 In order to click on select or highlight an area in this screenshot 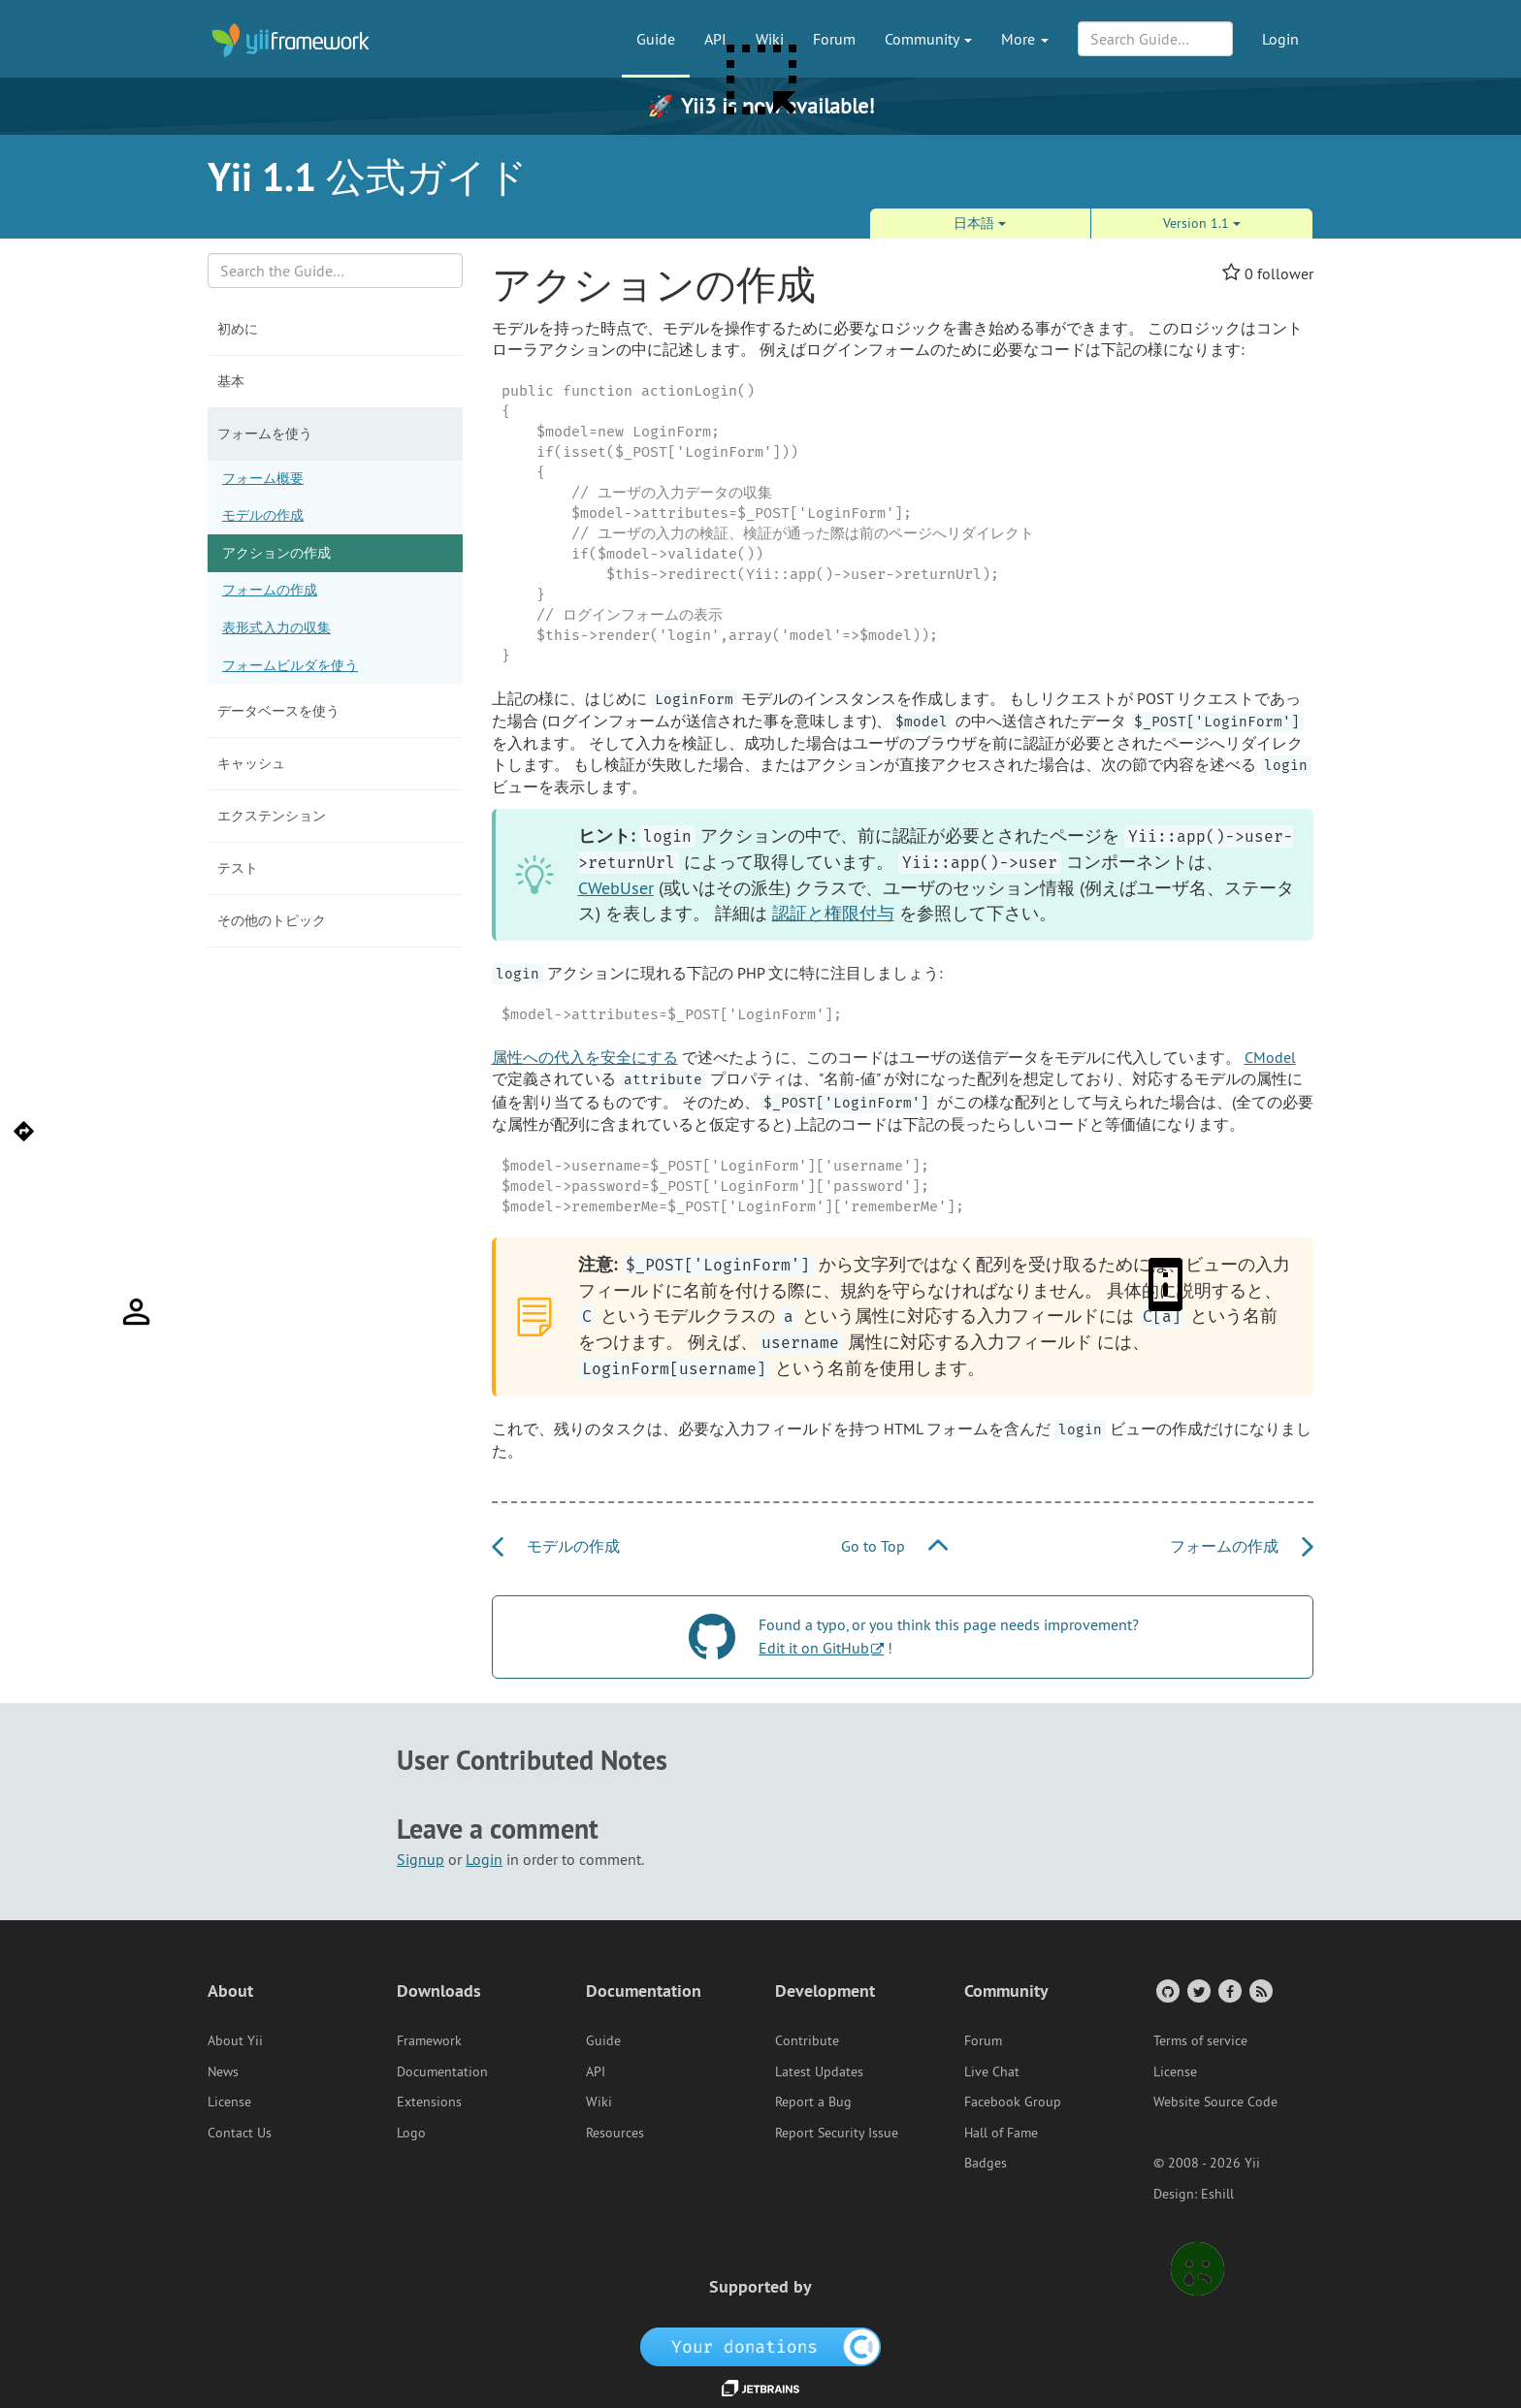, I will do `click(761, 80)`.